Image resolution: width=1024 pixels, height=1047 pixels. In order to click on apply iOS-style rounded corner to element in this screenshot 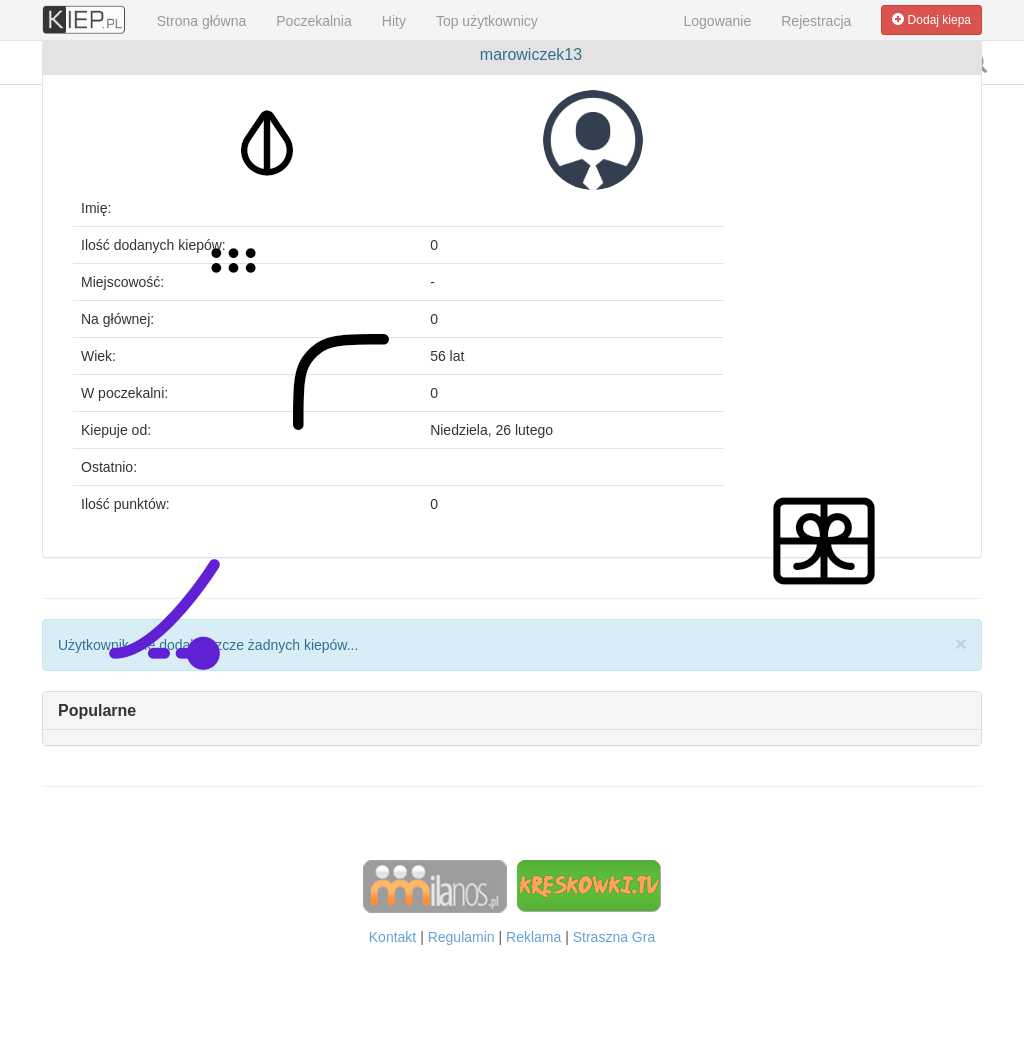, I will do `click(341, 382)`.